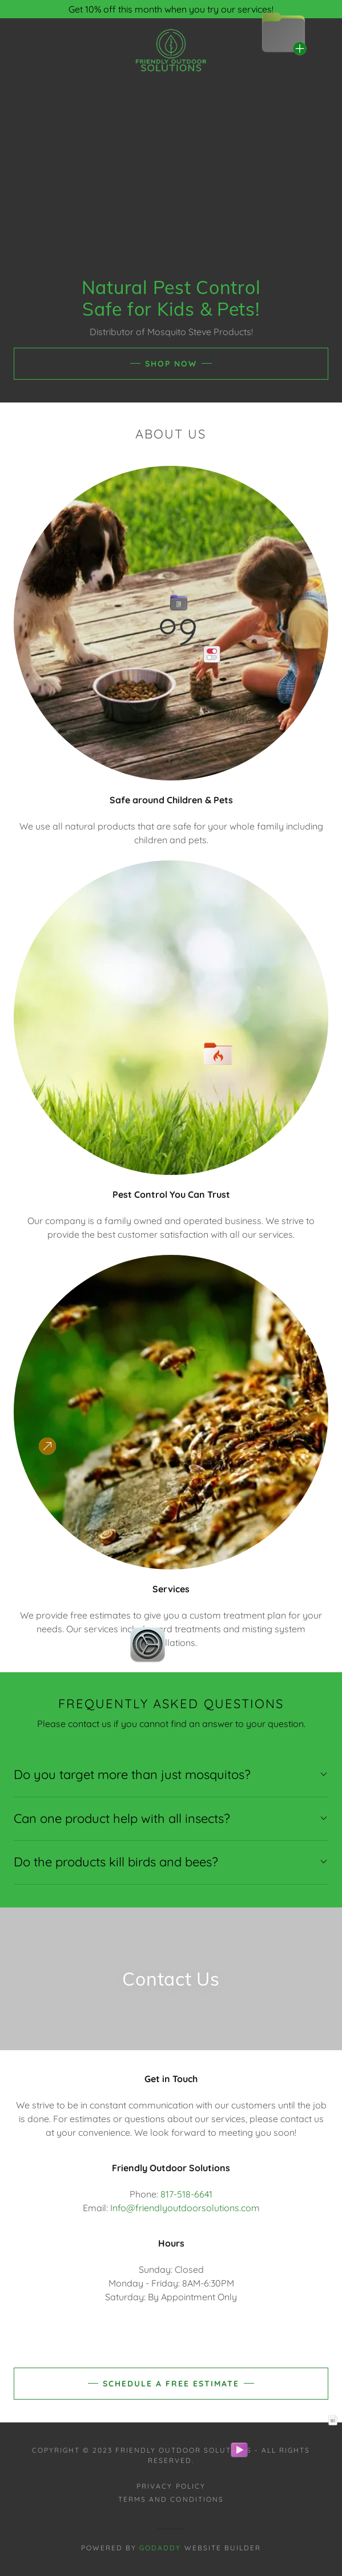 This screenshot has height=2576, width=342. Describe the element at coordinates (179, 602) in the screenshot. I see `open templates folder` at that location.